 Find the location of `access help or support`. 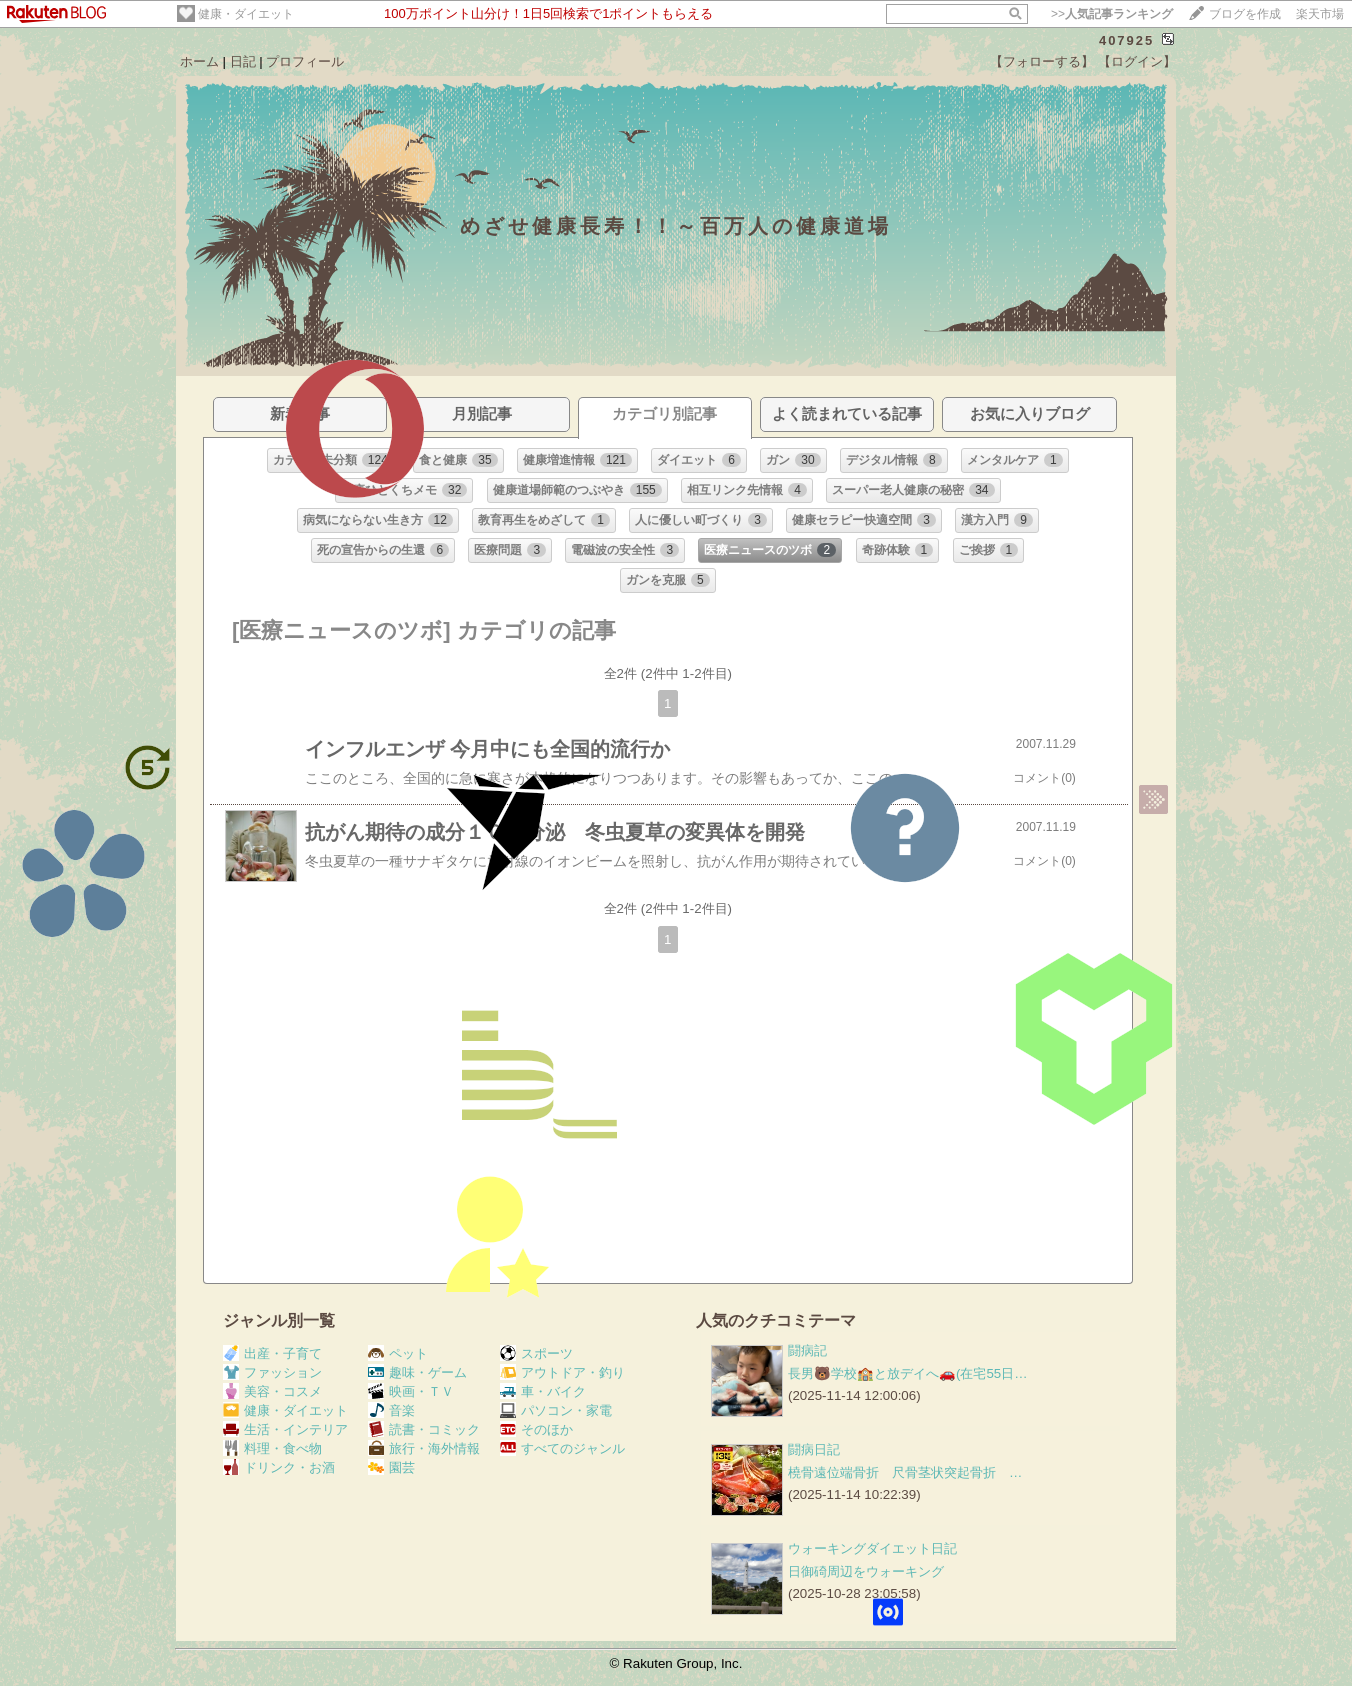

access help or support is located at coordinates (905, 828).